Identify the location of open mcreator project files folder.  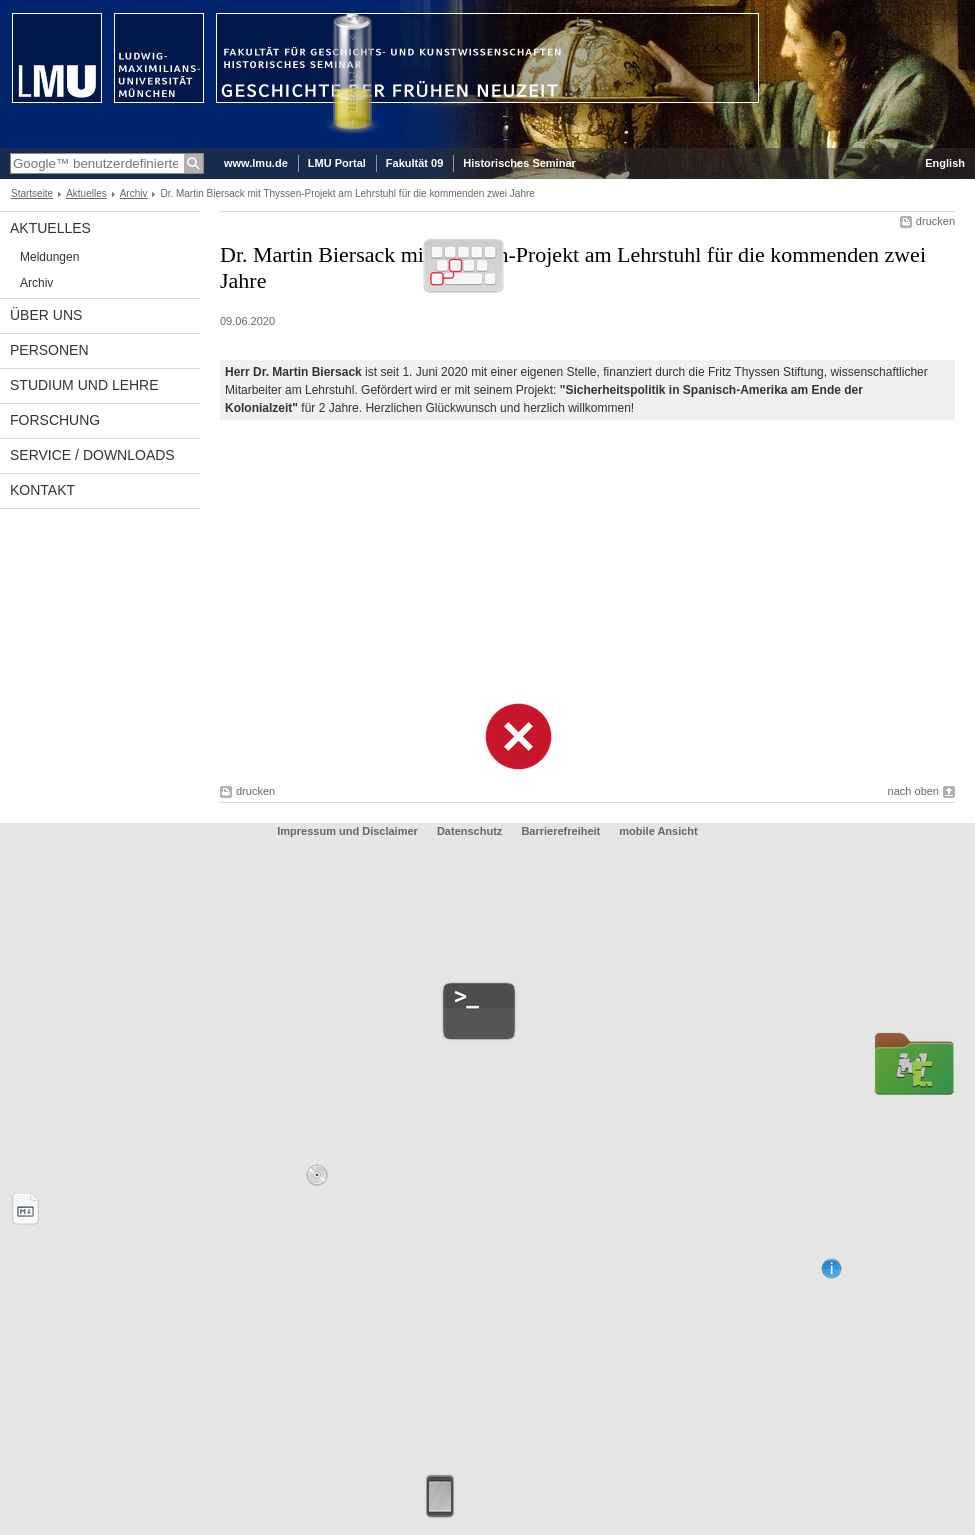
(914, 1066).